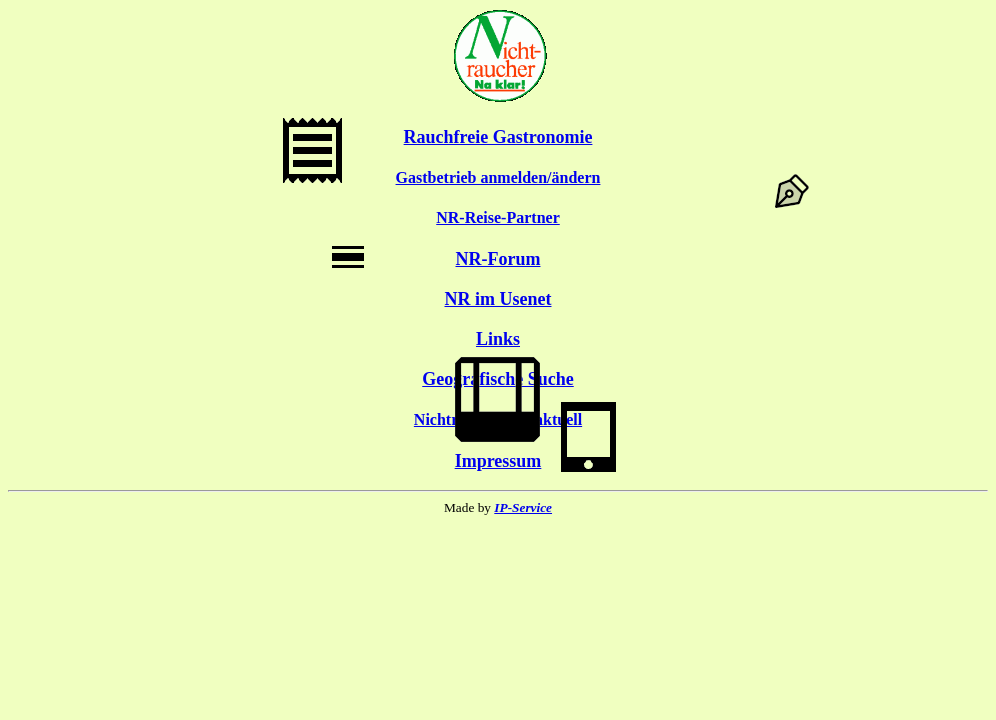 This screenshot has width=996, height=720. I want to click on toggle justified panel layout, so click(497, 399).